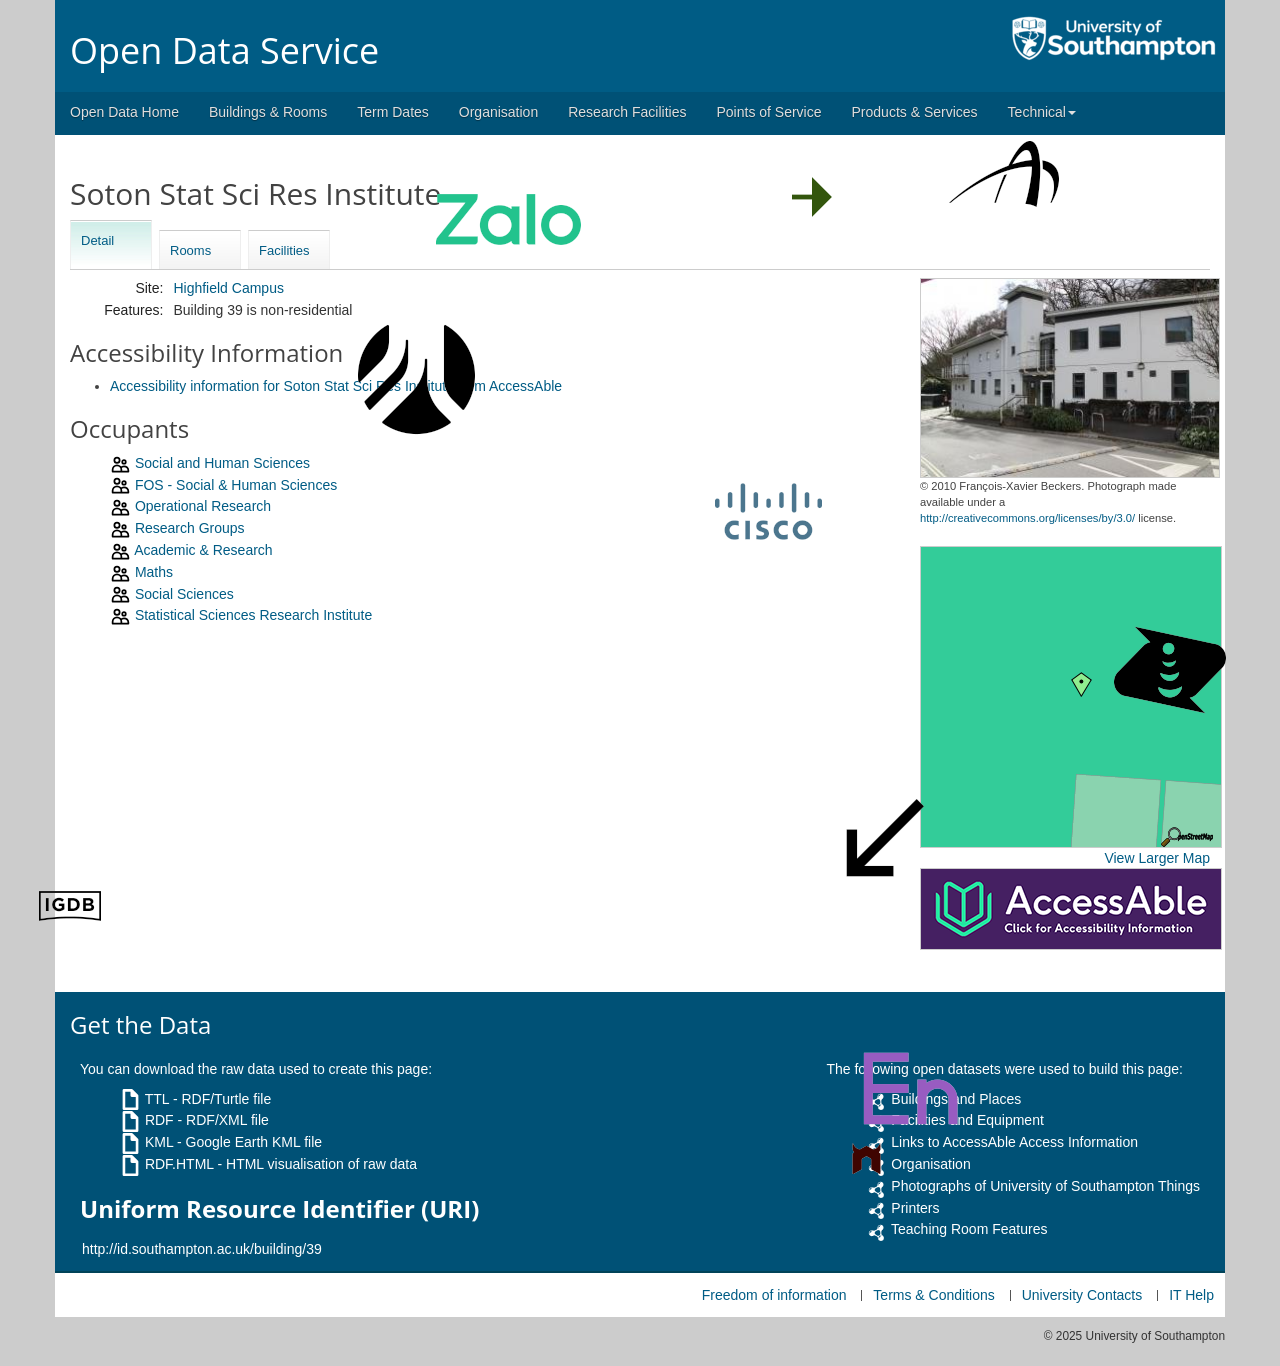  I want to click on open Zalo messaging app, so click(508, 219).